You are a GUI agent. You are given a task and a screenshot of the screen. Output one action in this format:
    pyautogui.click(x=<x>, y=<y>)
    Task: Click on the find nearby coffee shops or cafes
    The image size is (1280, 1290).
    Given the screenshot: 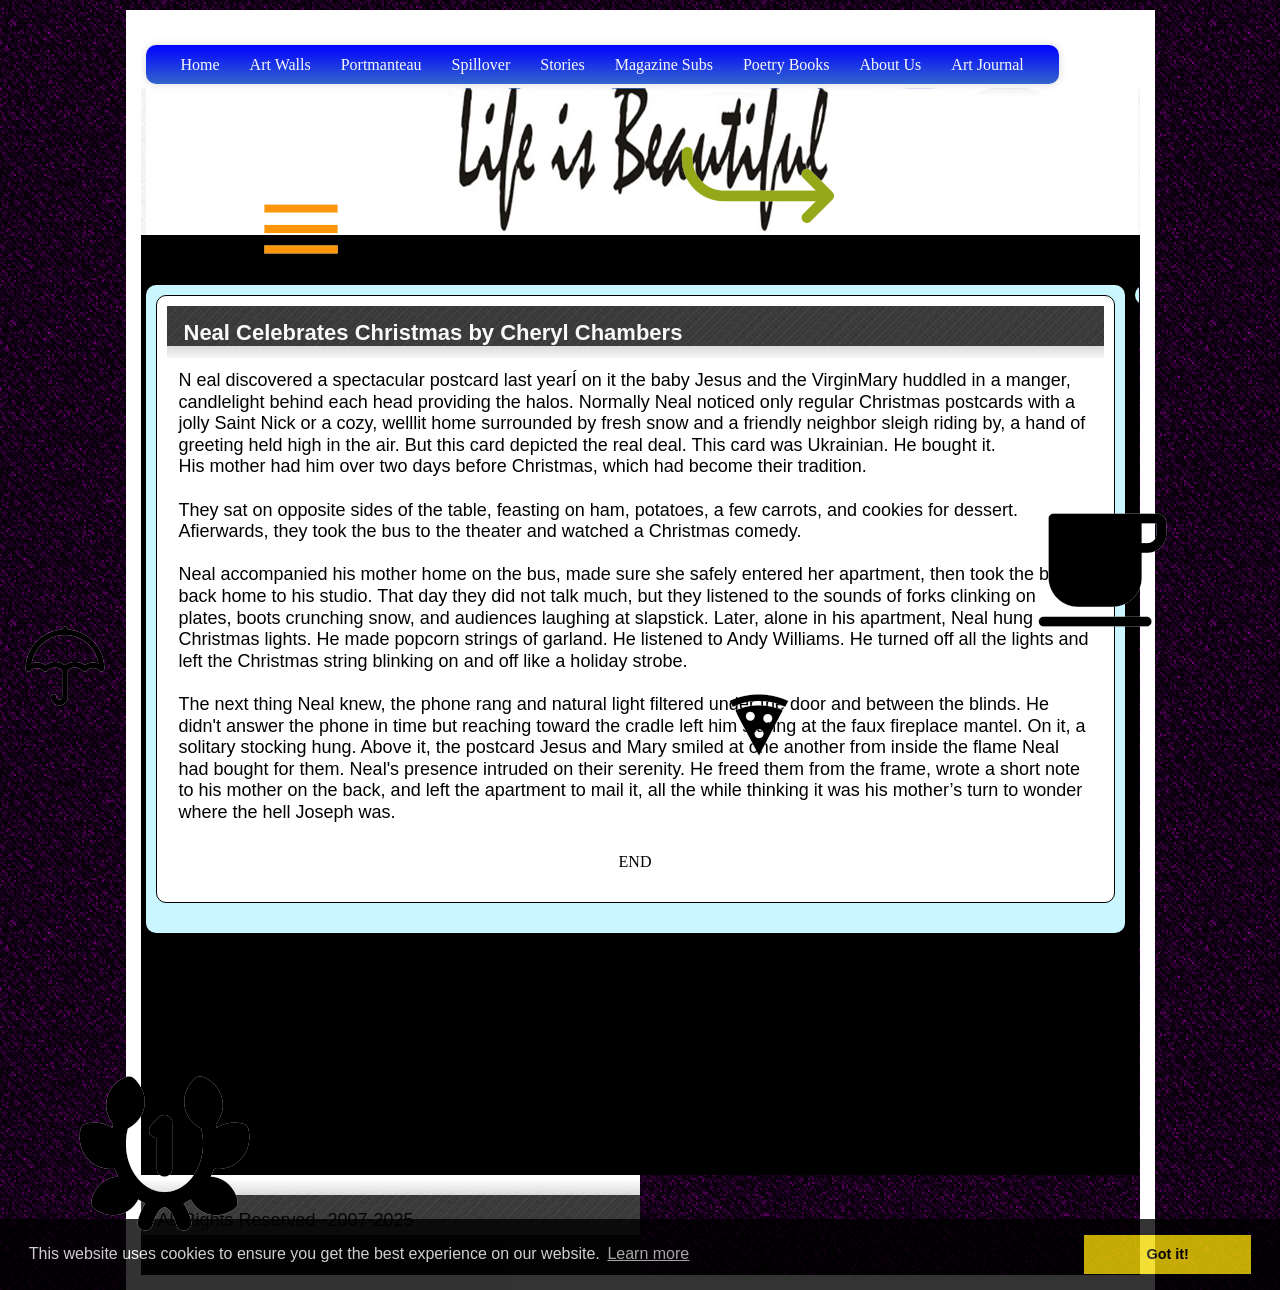 What is the action you would take?
    pyautogui.click(x=1102, y=572)
    